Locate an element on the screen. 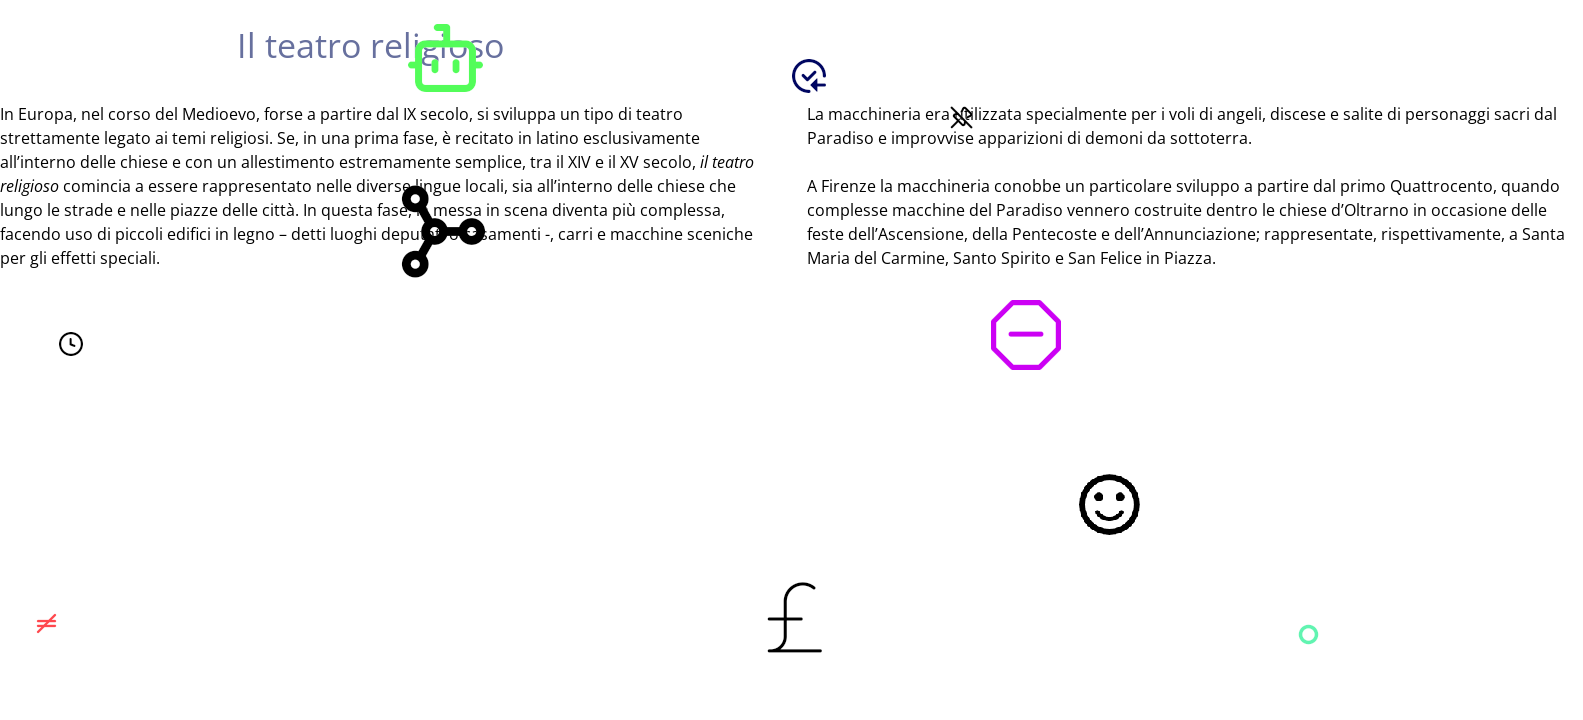 This screenshot has width=1583, height=720. indicates blocked or restricted content is located at coordinates (1026, 335).